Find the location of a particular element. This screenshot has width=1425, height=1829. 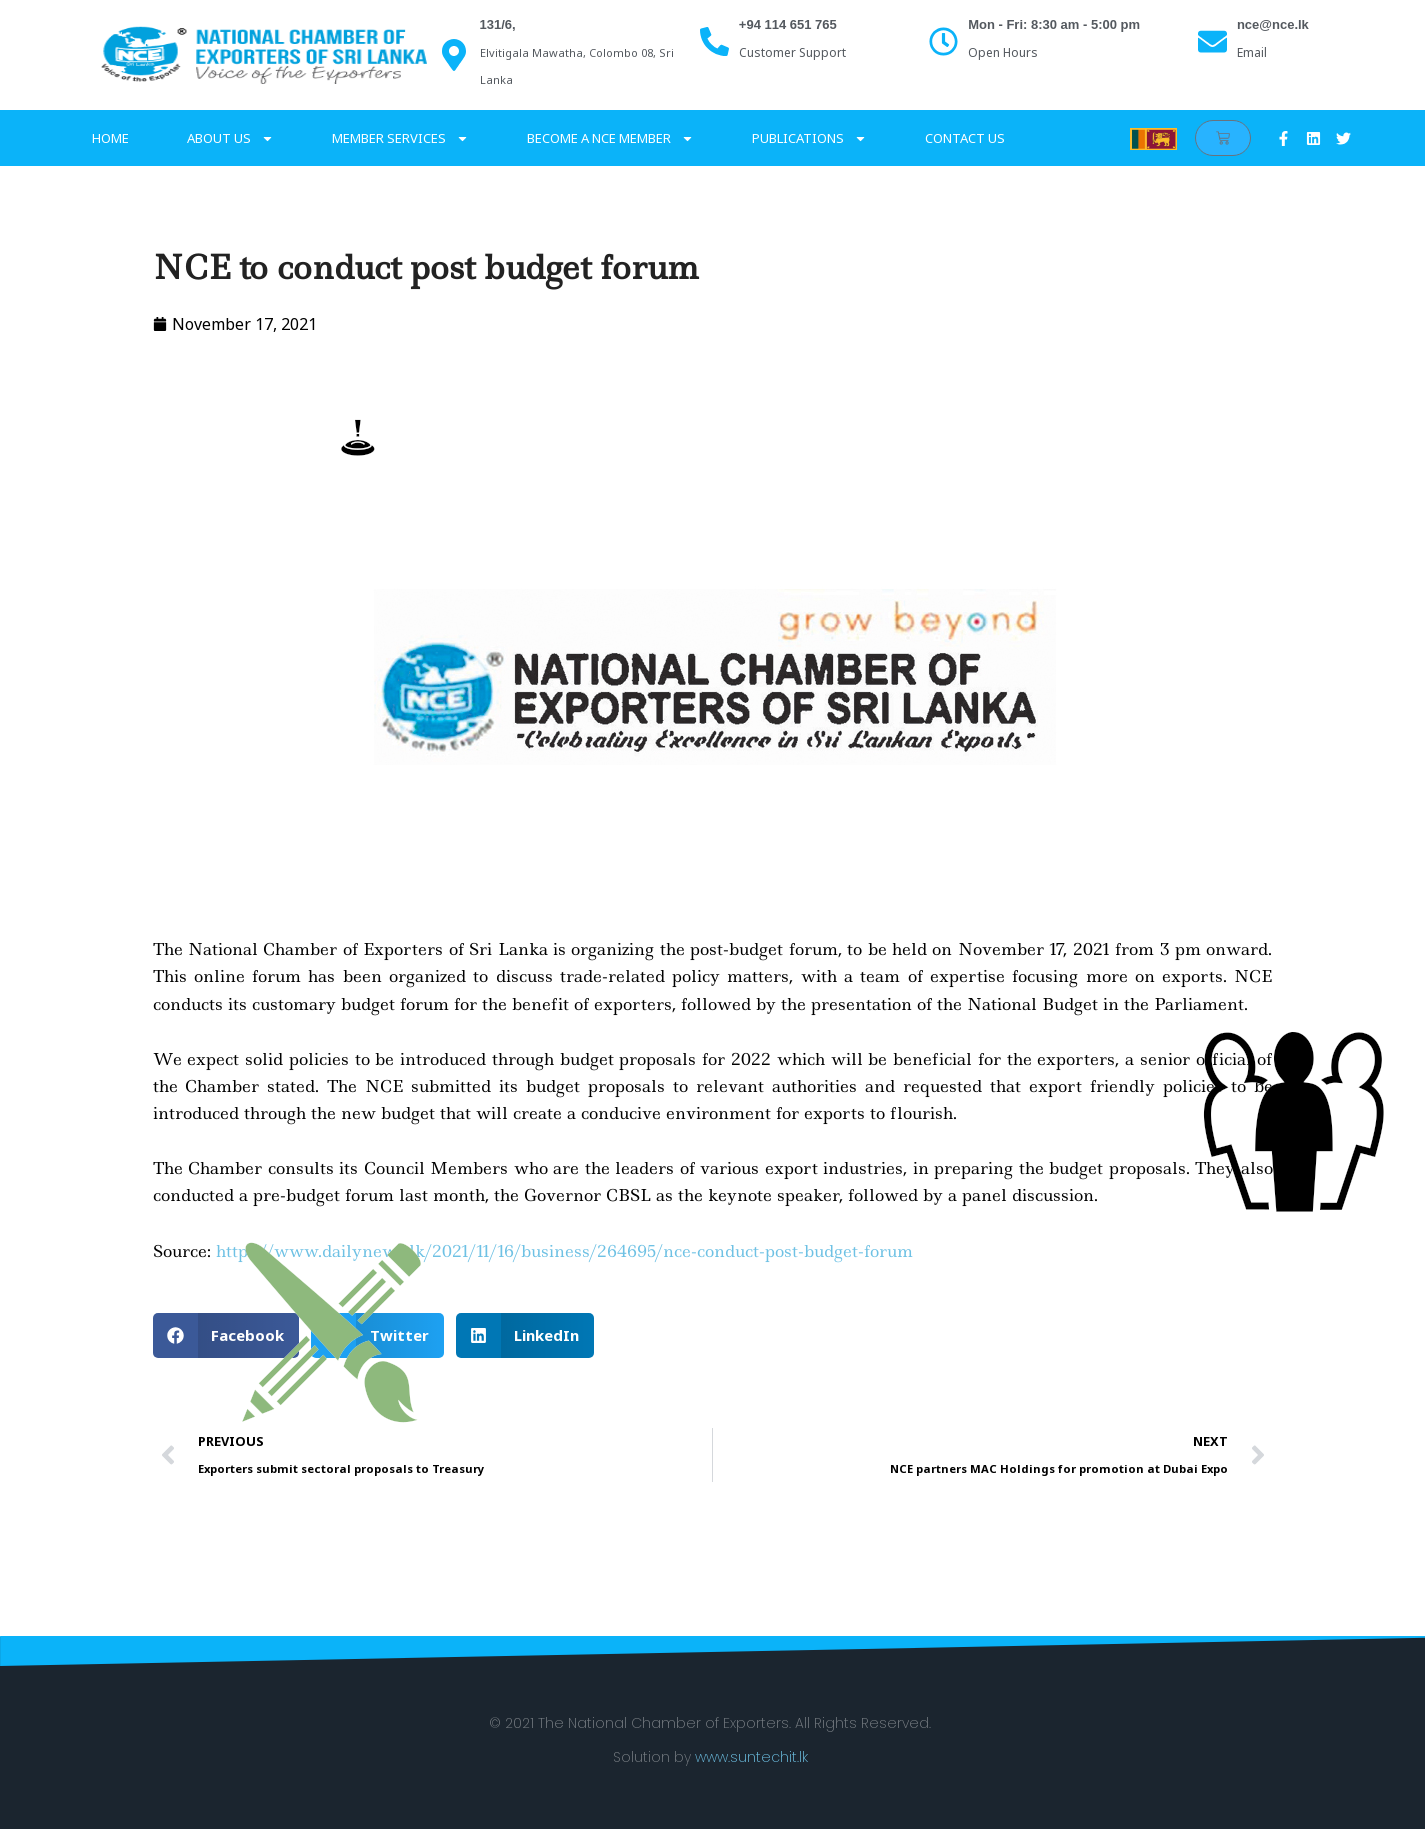

access drawing and editing tools is located at coordinates (331, 1332).